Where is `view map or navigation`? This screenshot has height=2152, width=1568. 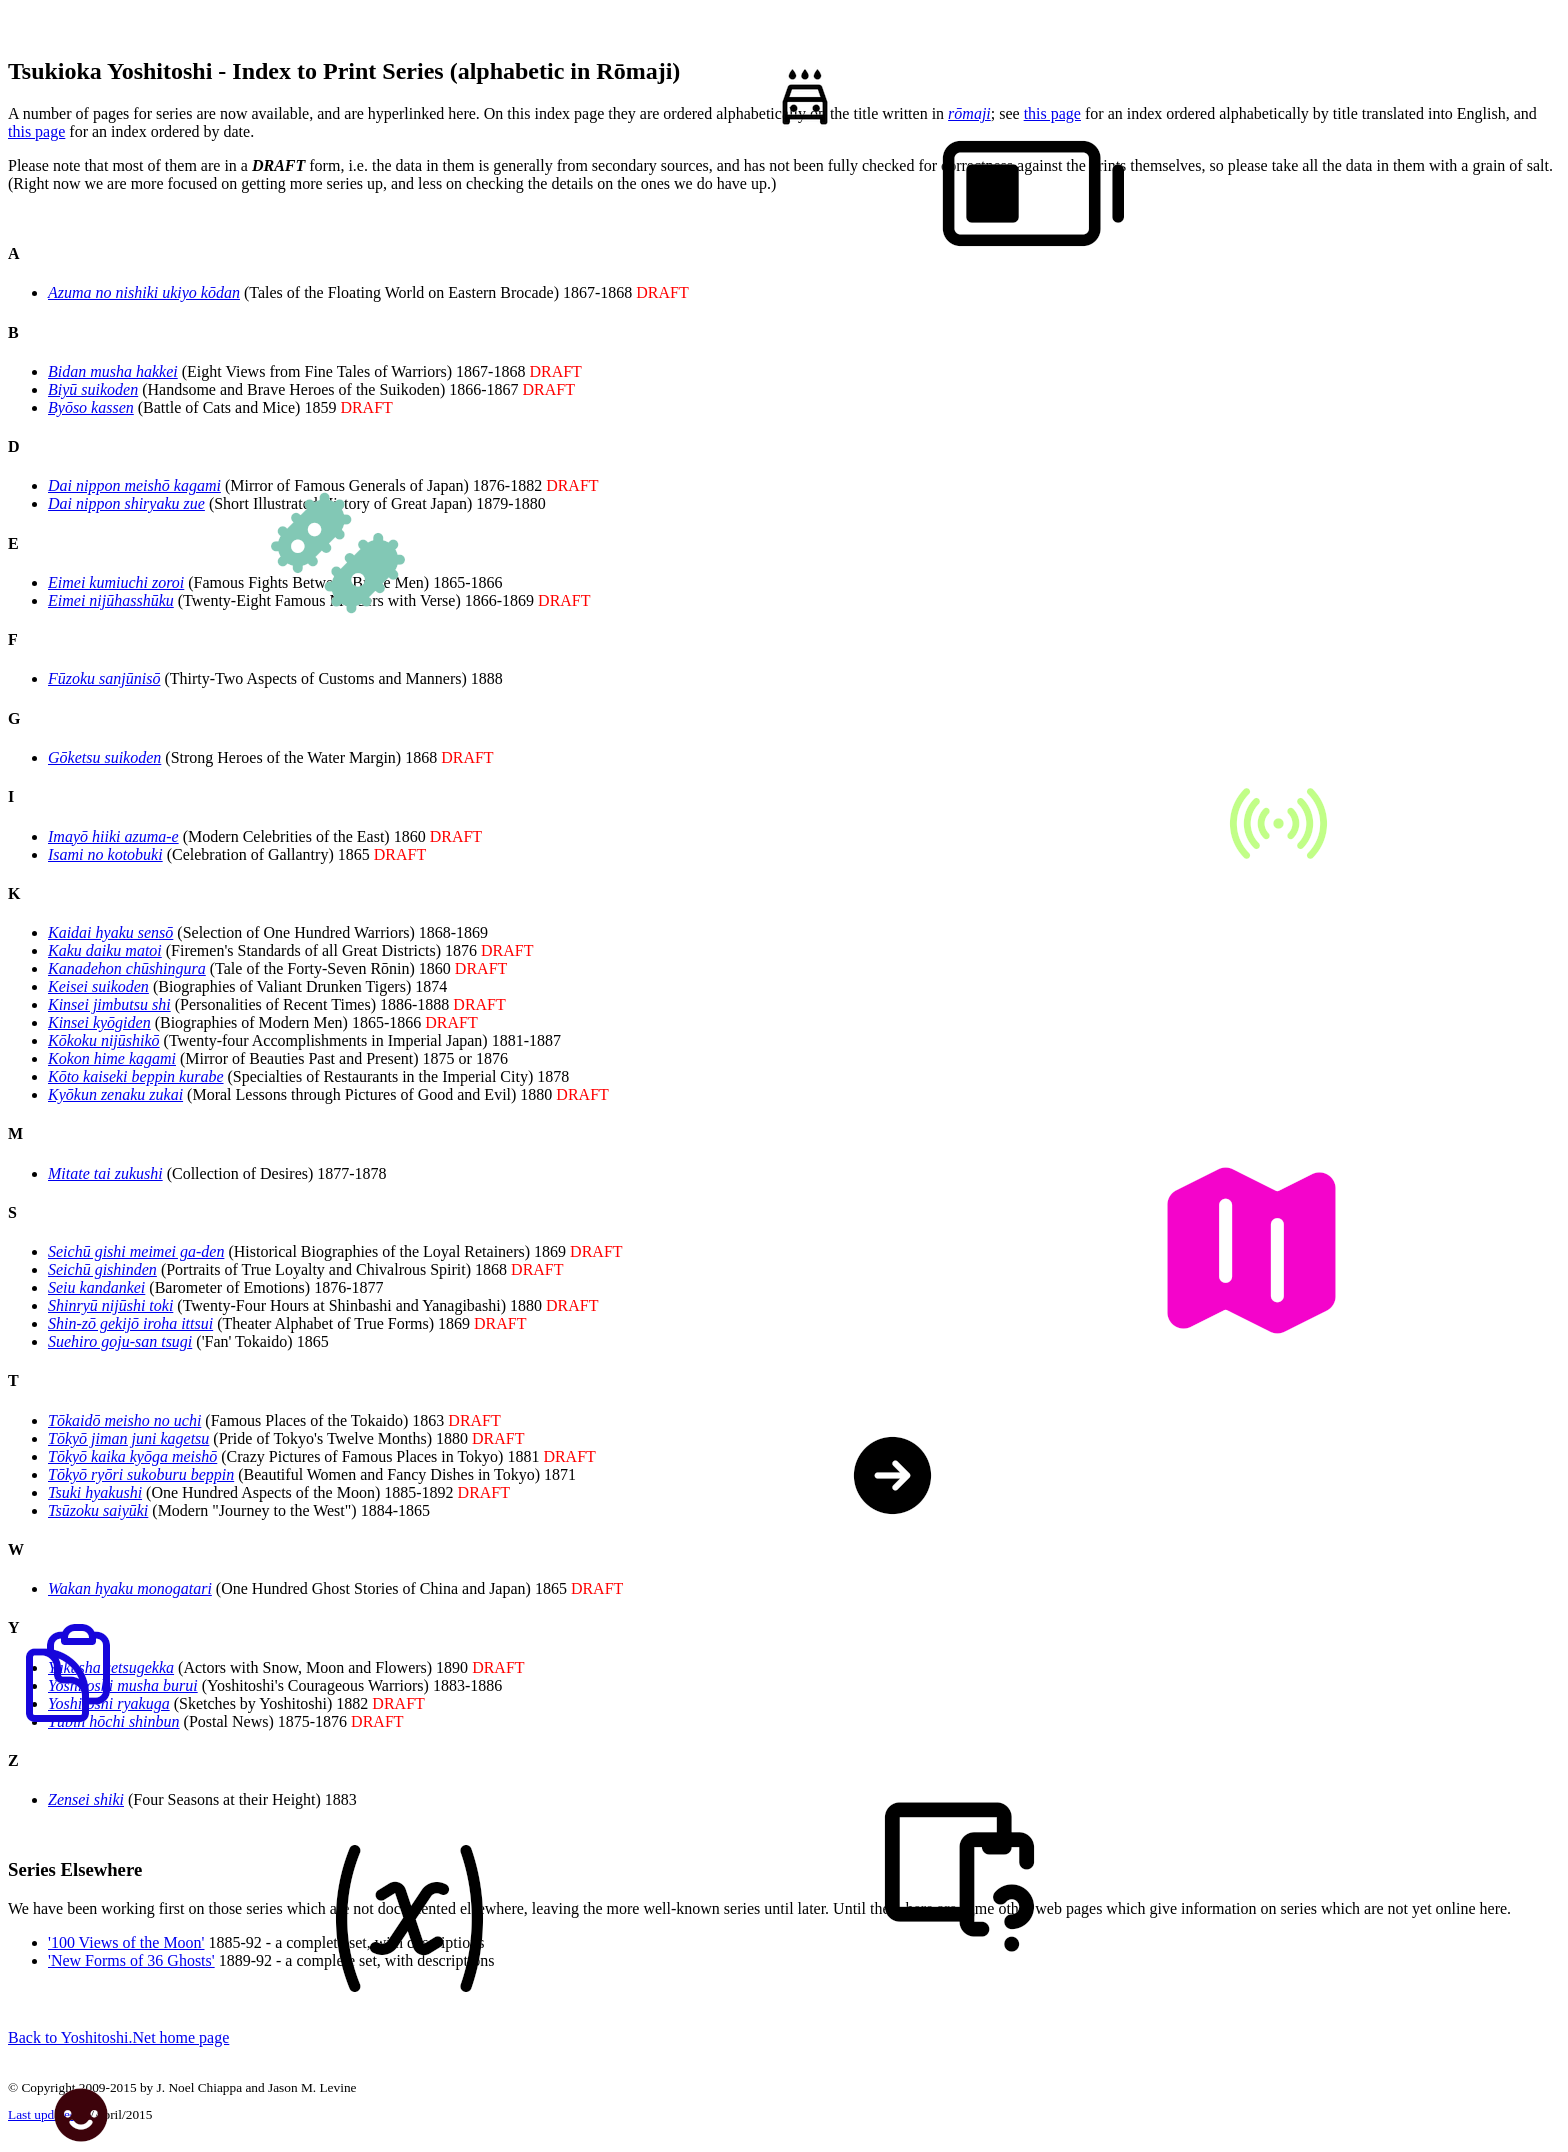 view map or navigation is located at coordinates (1251, 1250).